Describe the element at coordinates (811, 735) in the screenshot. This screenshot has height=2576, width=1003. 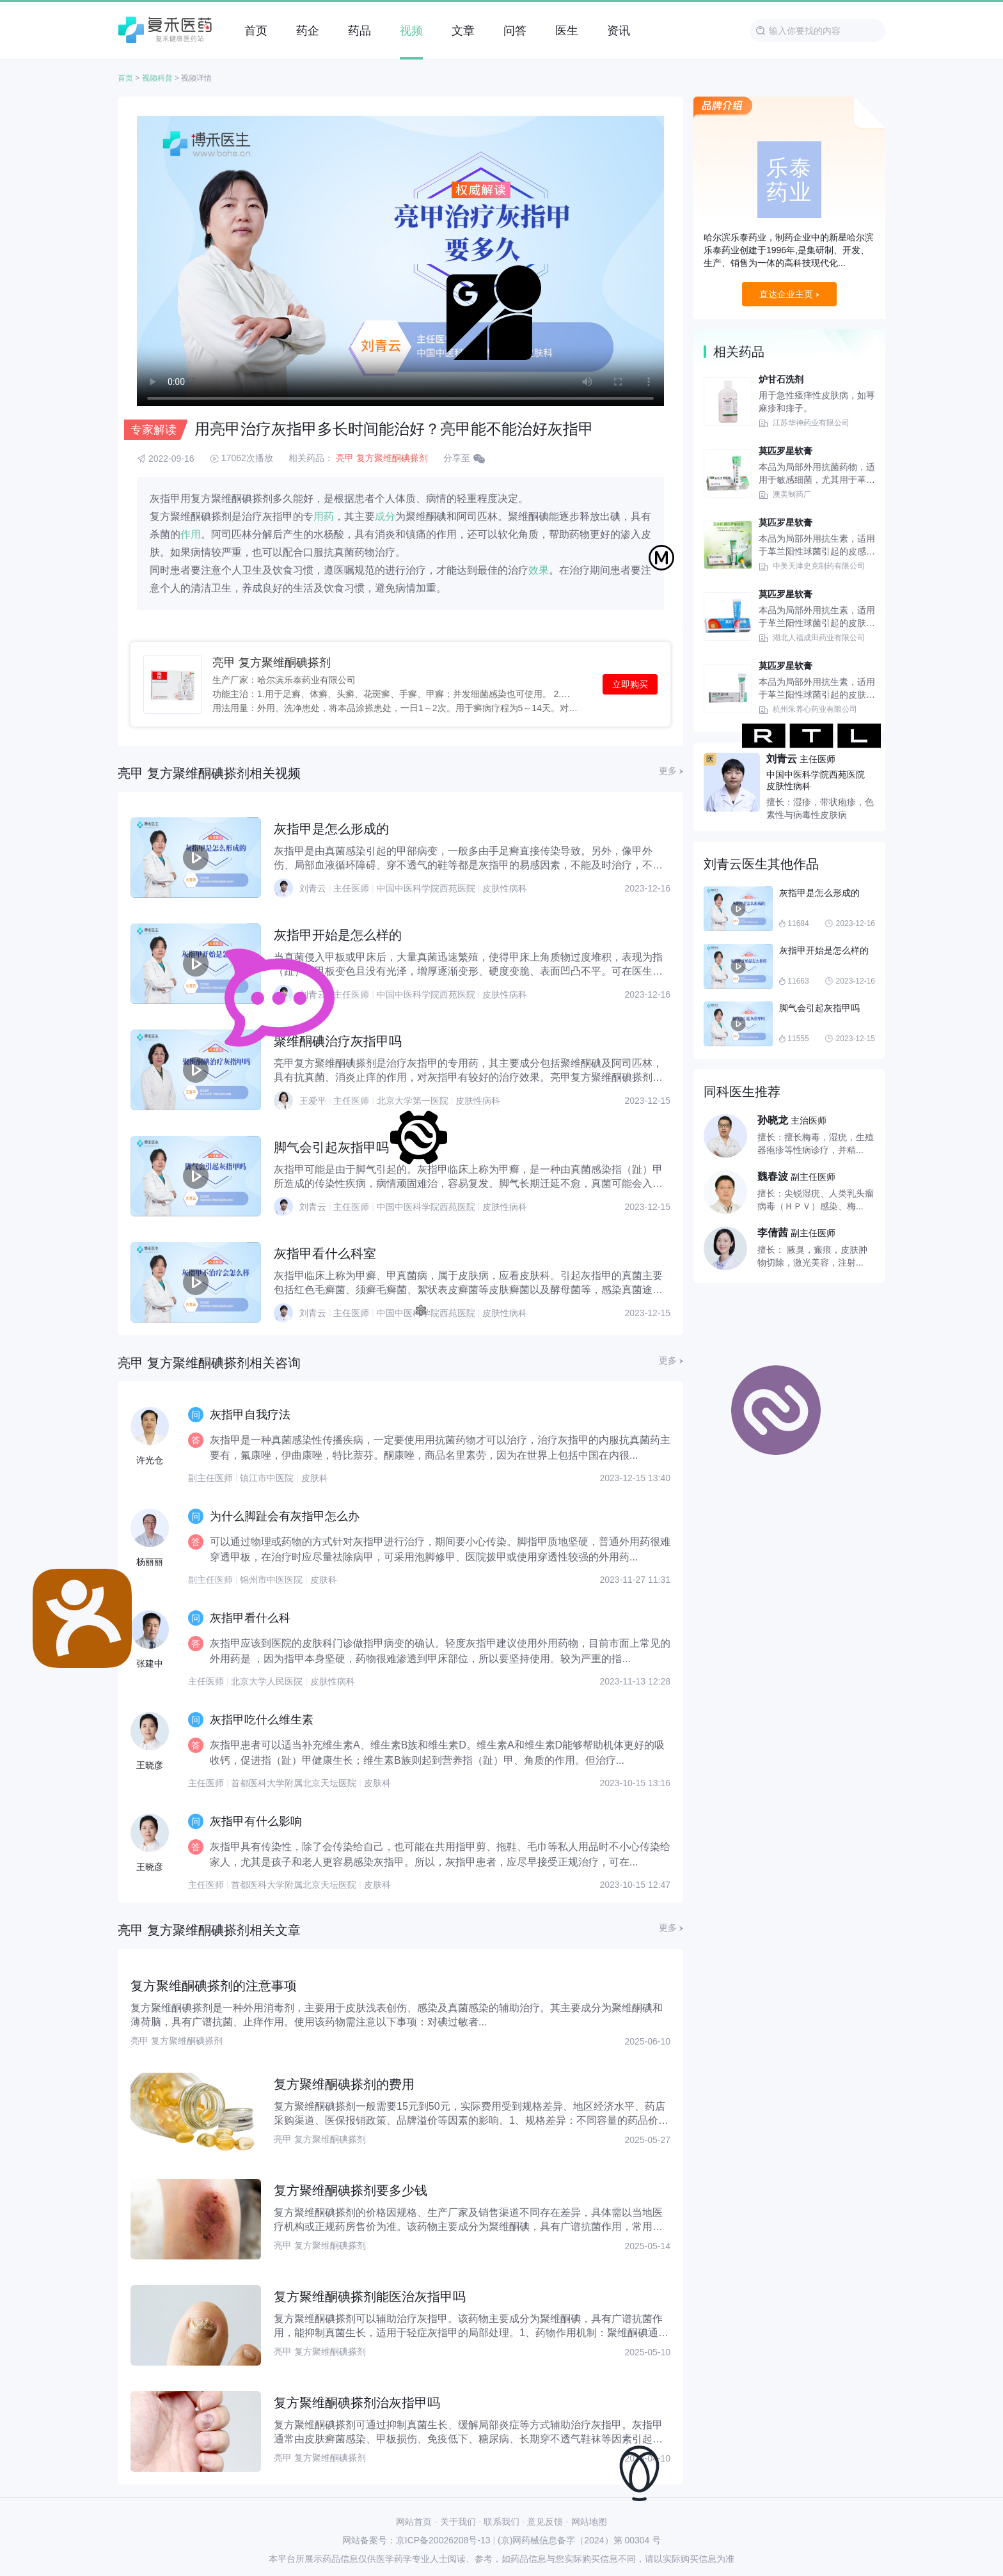
I see `RTL media company logo` at that location.